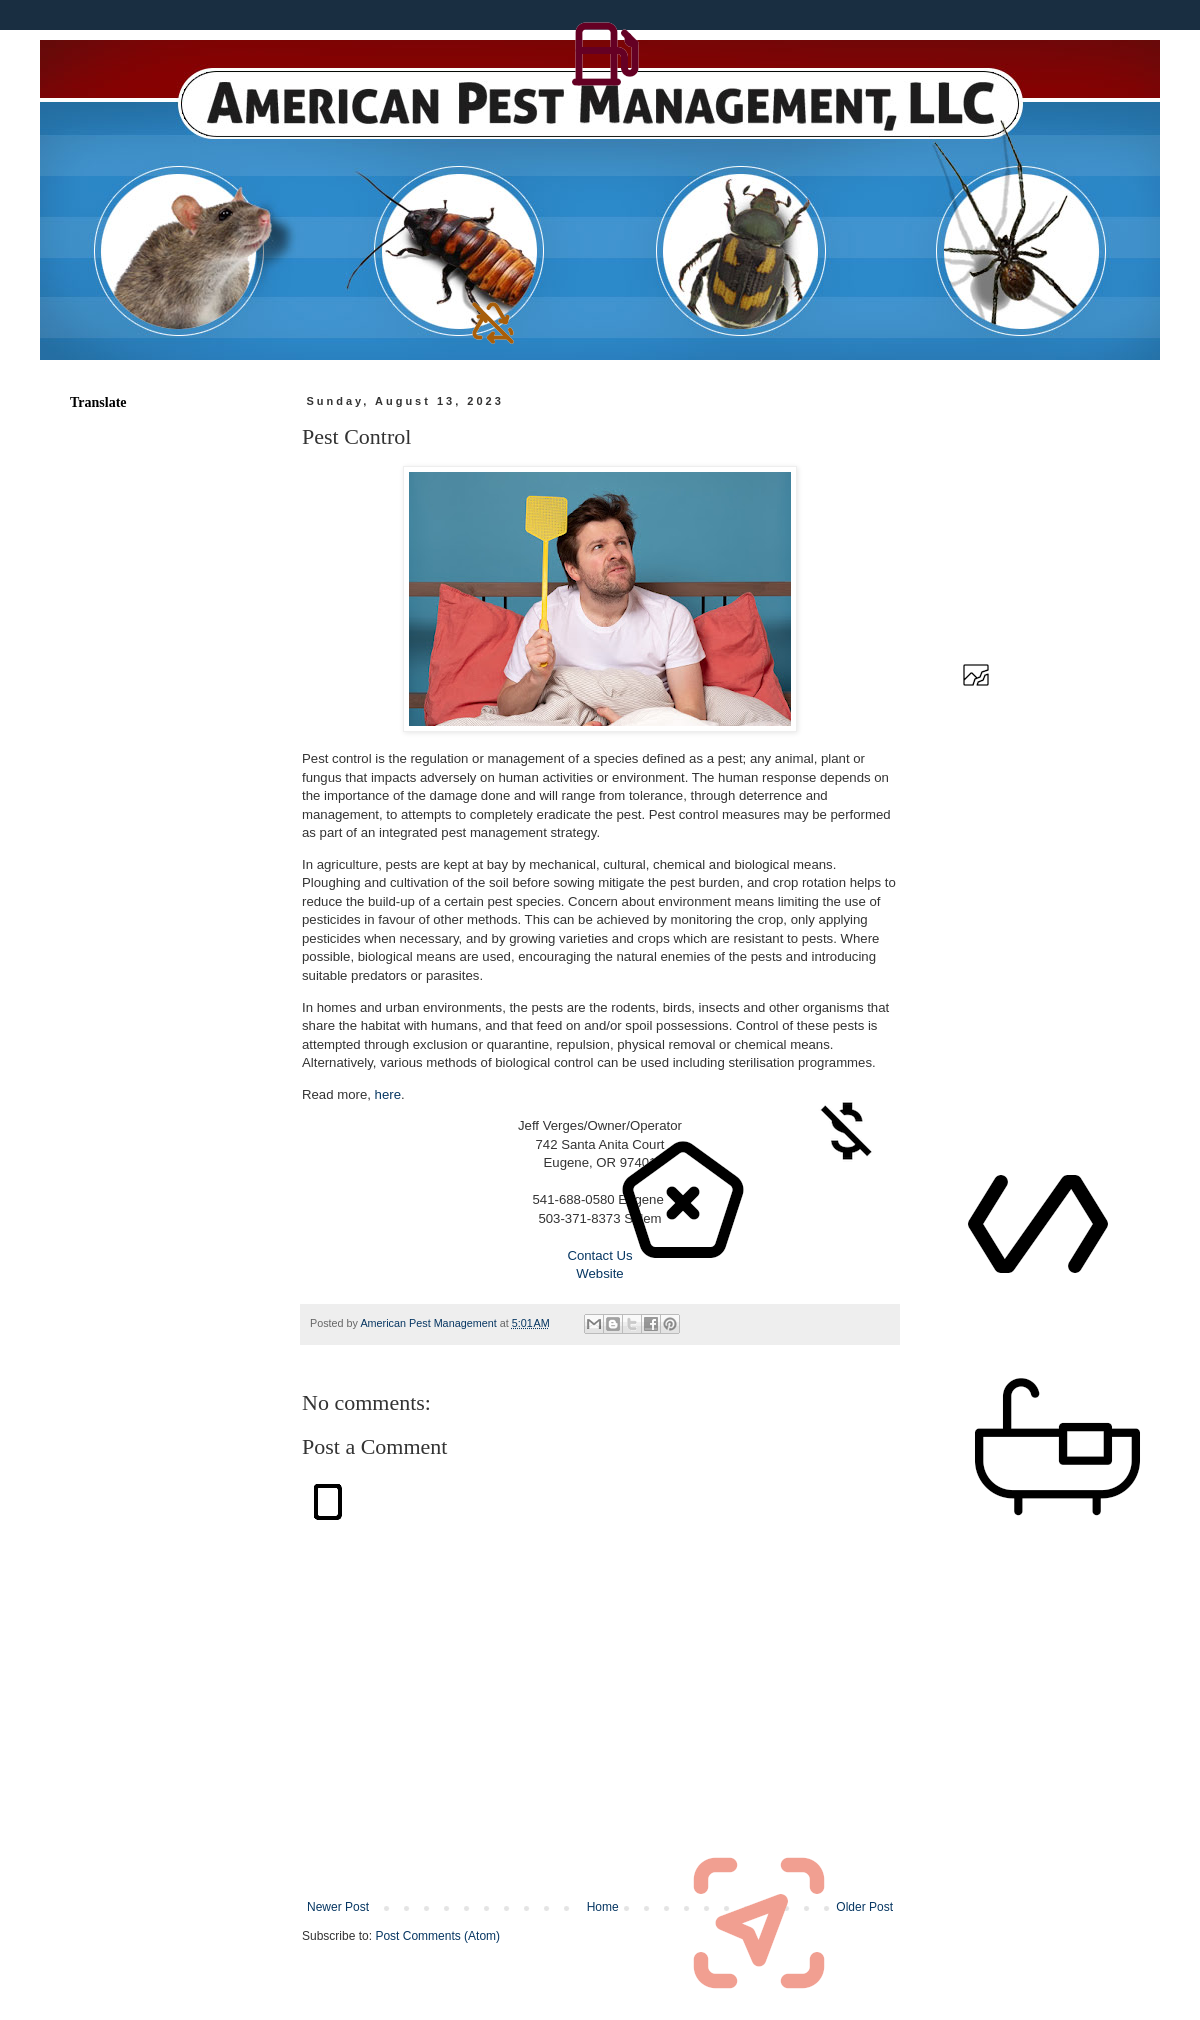 This screenshot has height=2020, width=1200. What do you see at coordinates (846, 1131) in the screenshot?
I see `indicates no cost or free item` at bounding box center [846, 1131].